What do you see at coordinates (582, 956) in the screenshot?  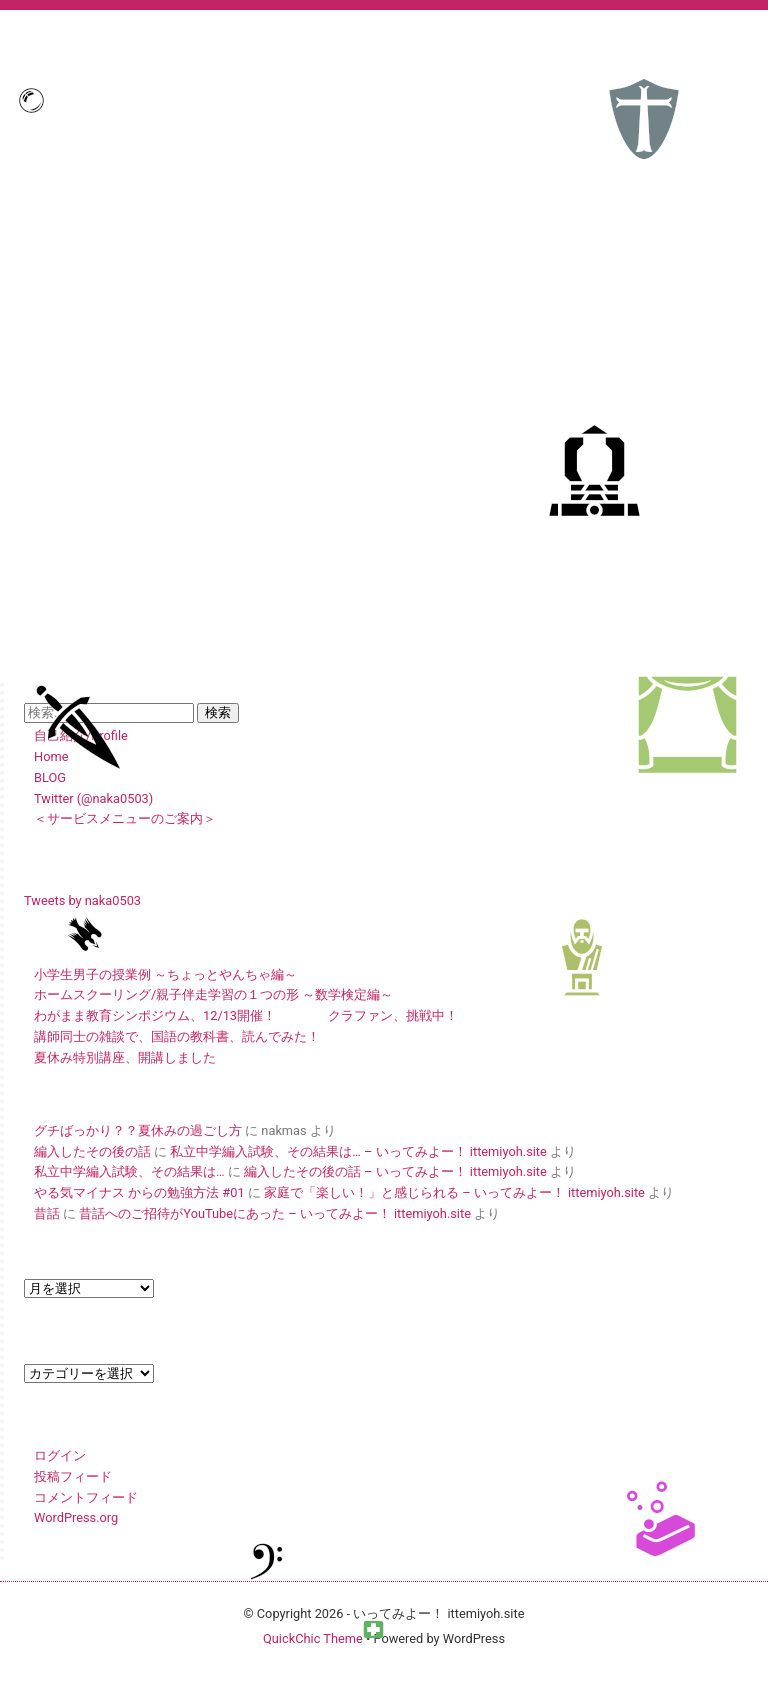 I see `access philosophy or humanities content` at bounding box center [582, 956].